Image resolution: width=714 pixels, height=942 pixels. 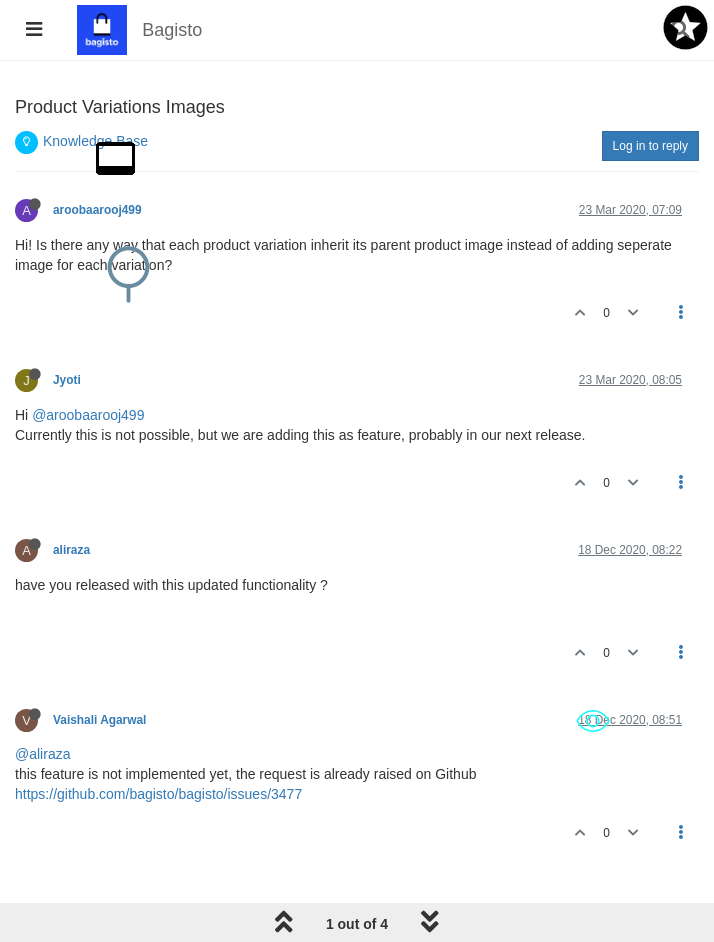 I want to click on view or preview content, so click(x=593, y=721).